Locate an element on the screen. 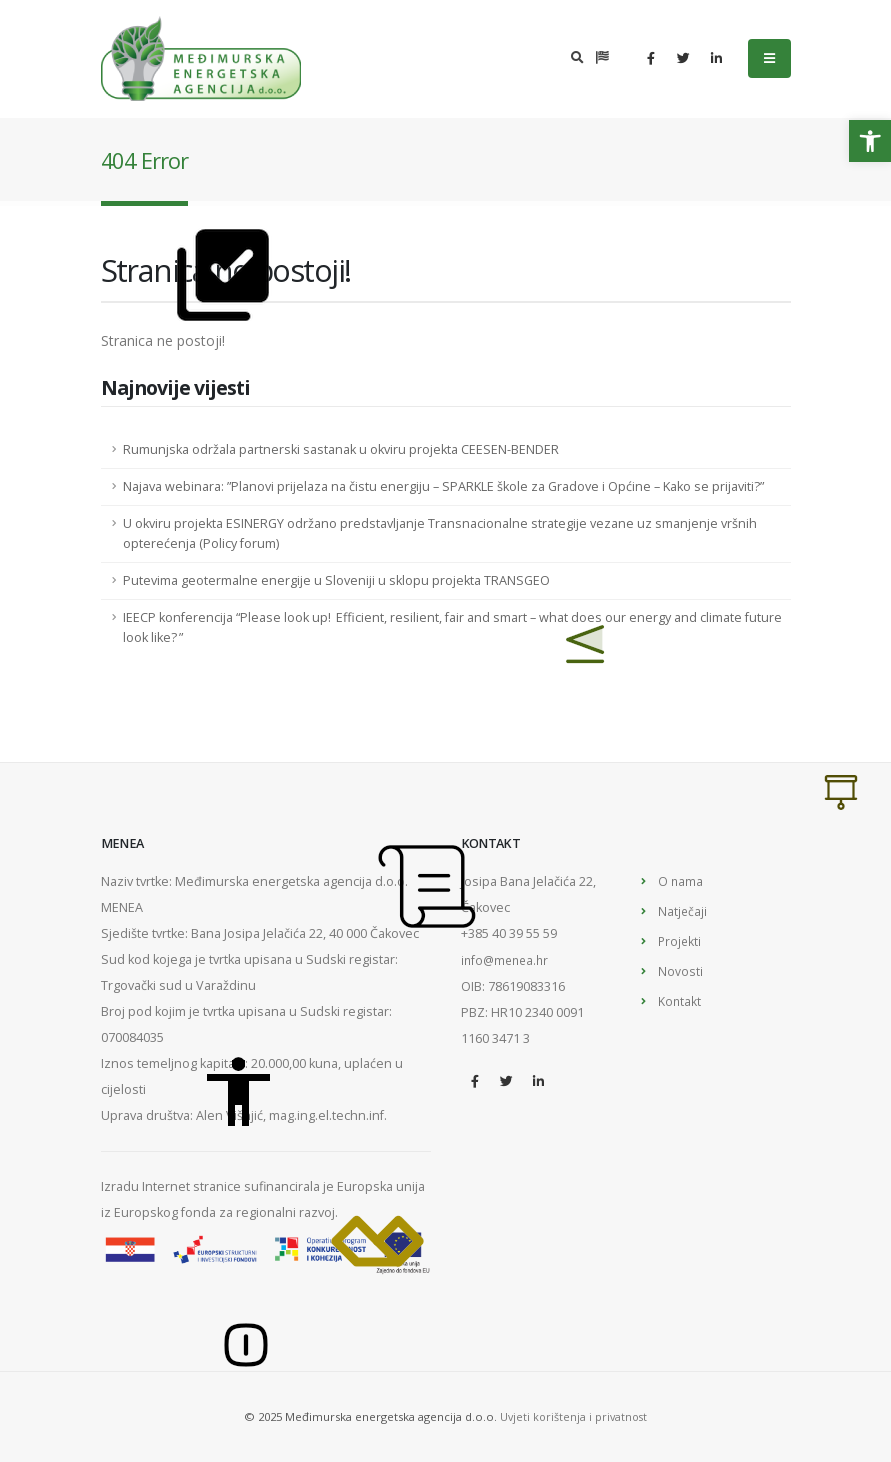  access accessibility settings is located at coordinates (238, 1091).